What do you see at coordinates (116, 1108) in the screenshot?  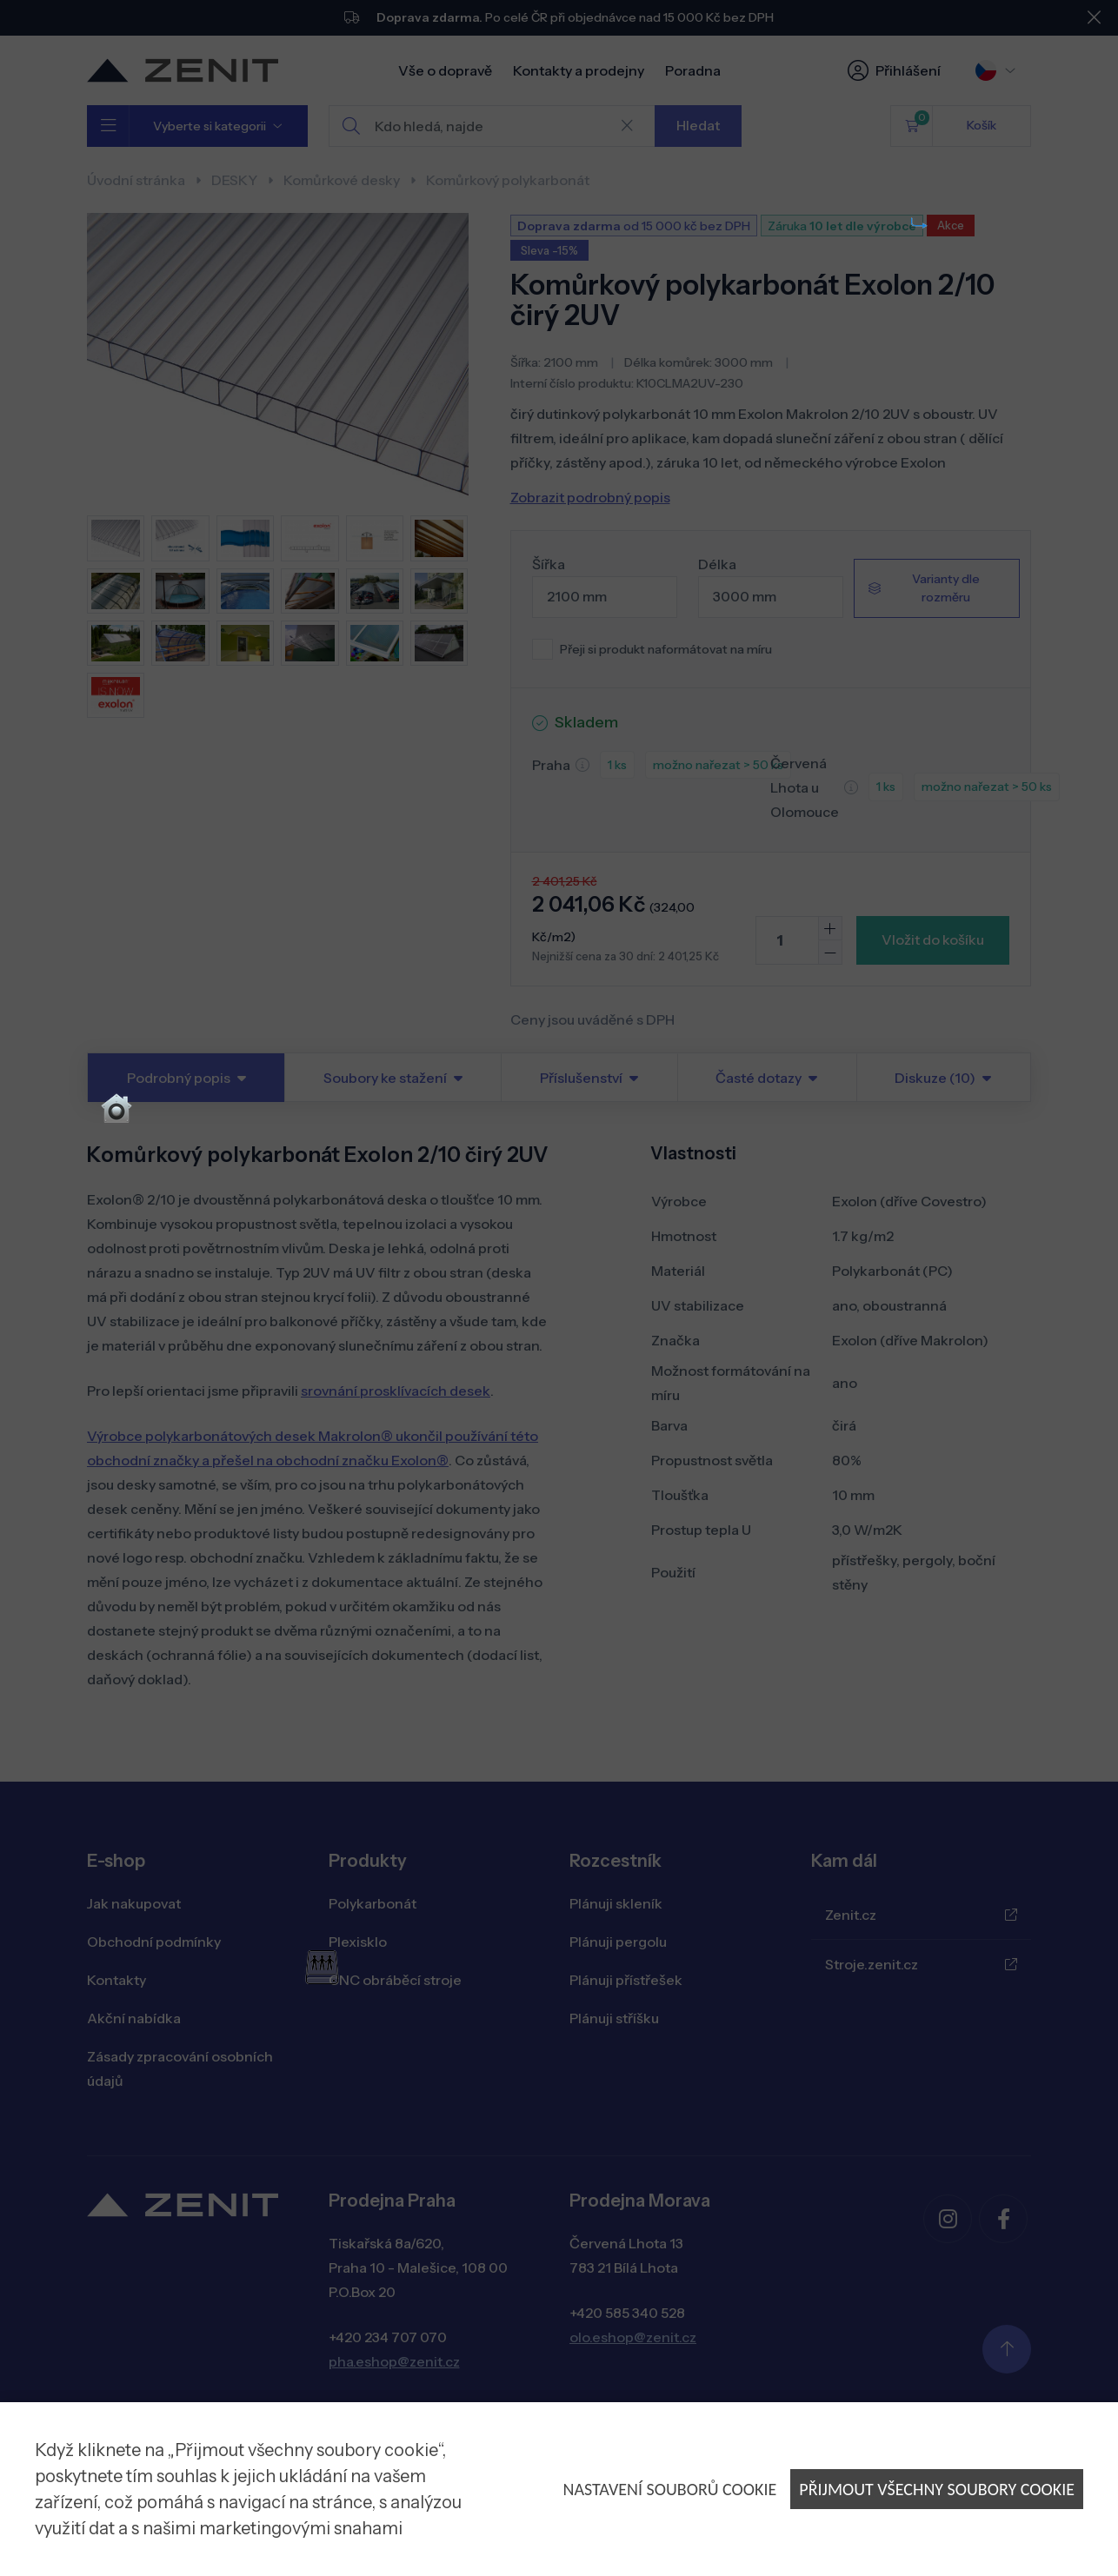 I see `access FileVault disk encryption settings` at bounding box center [116, 1108].